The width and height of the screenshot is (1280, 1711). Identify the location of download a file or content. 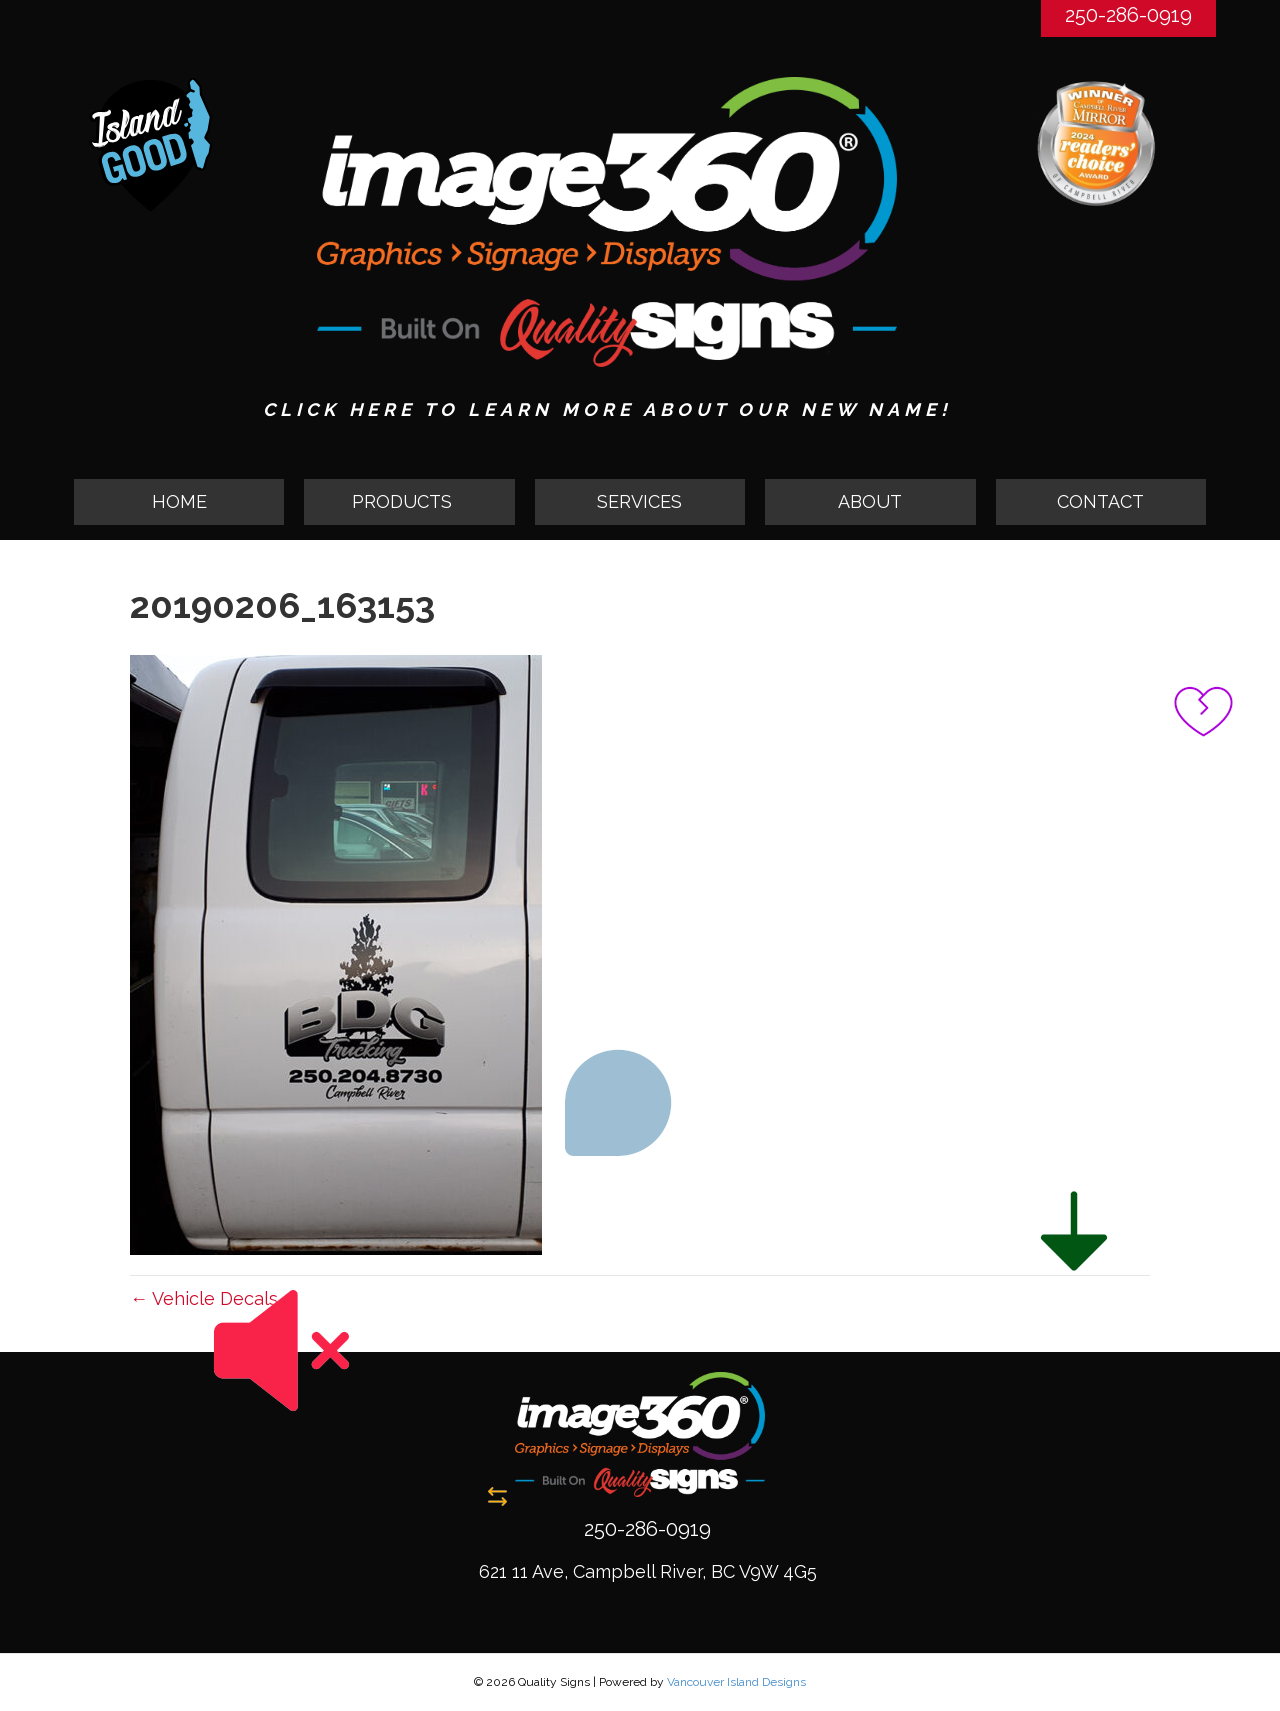
(1074, 1231).